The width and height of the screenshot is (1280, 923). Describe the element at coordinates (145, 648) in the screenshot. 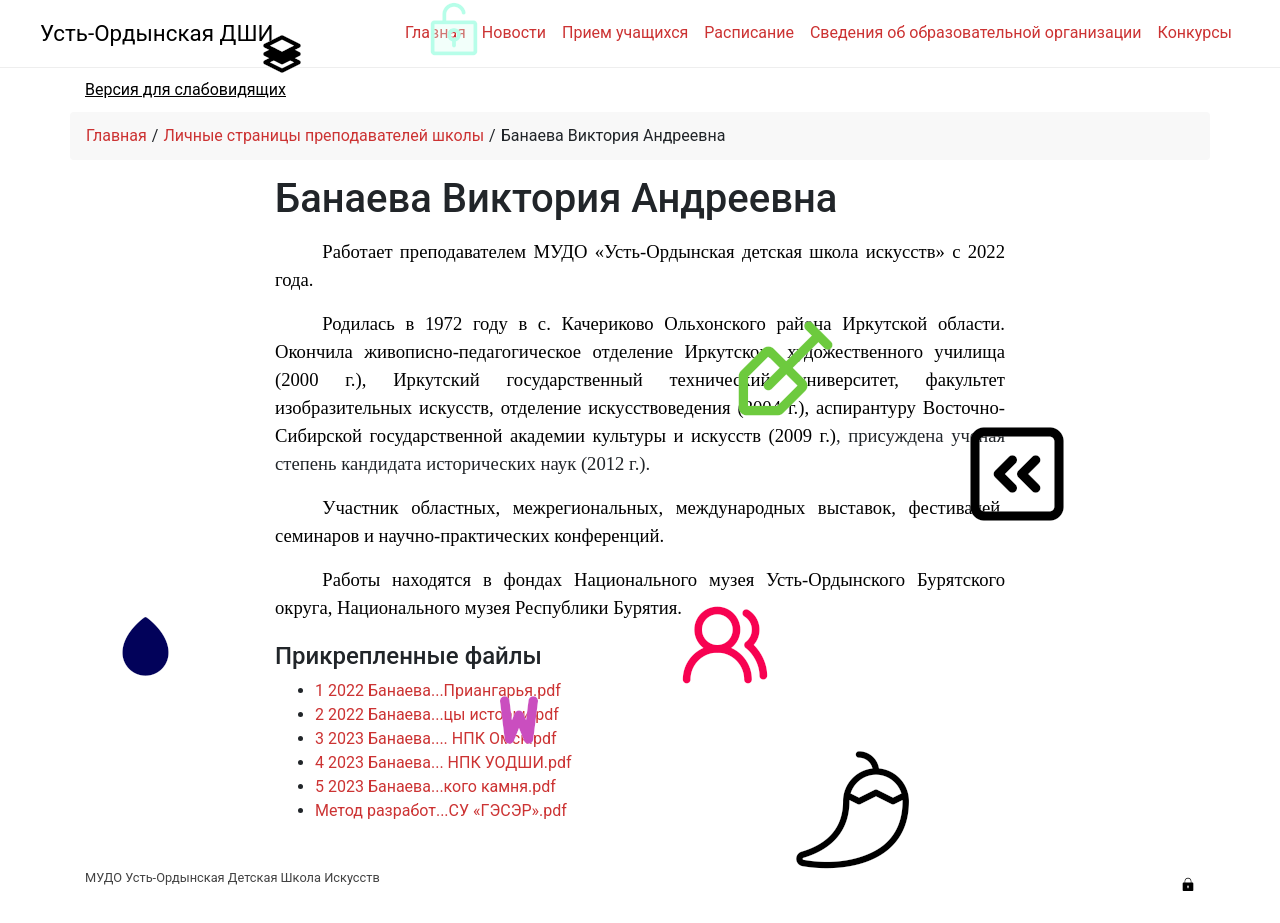

I see `indicates water or liquid-related feature` at that location.